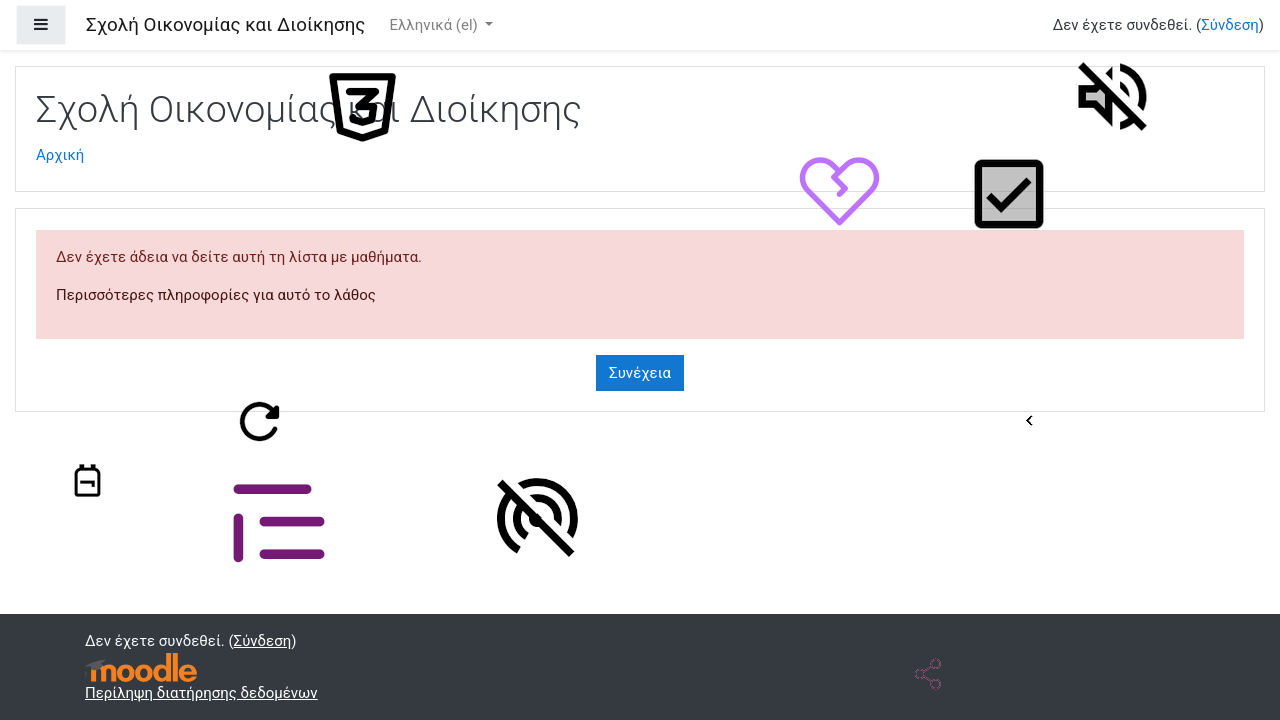  Describe the element at coordinates (929, 674) in the screenshot. I see `share content to social networks` at that location.